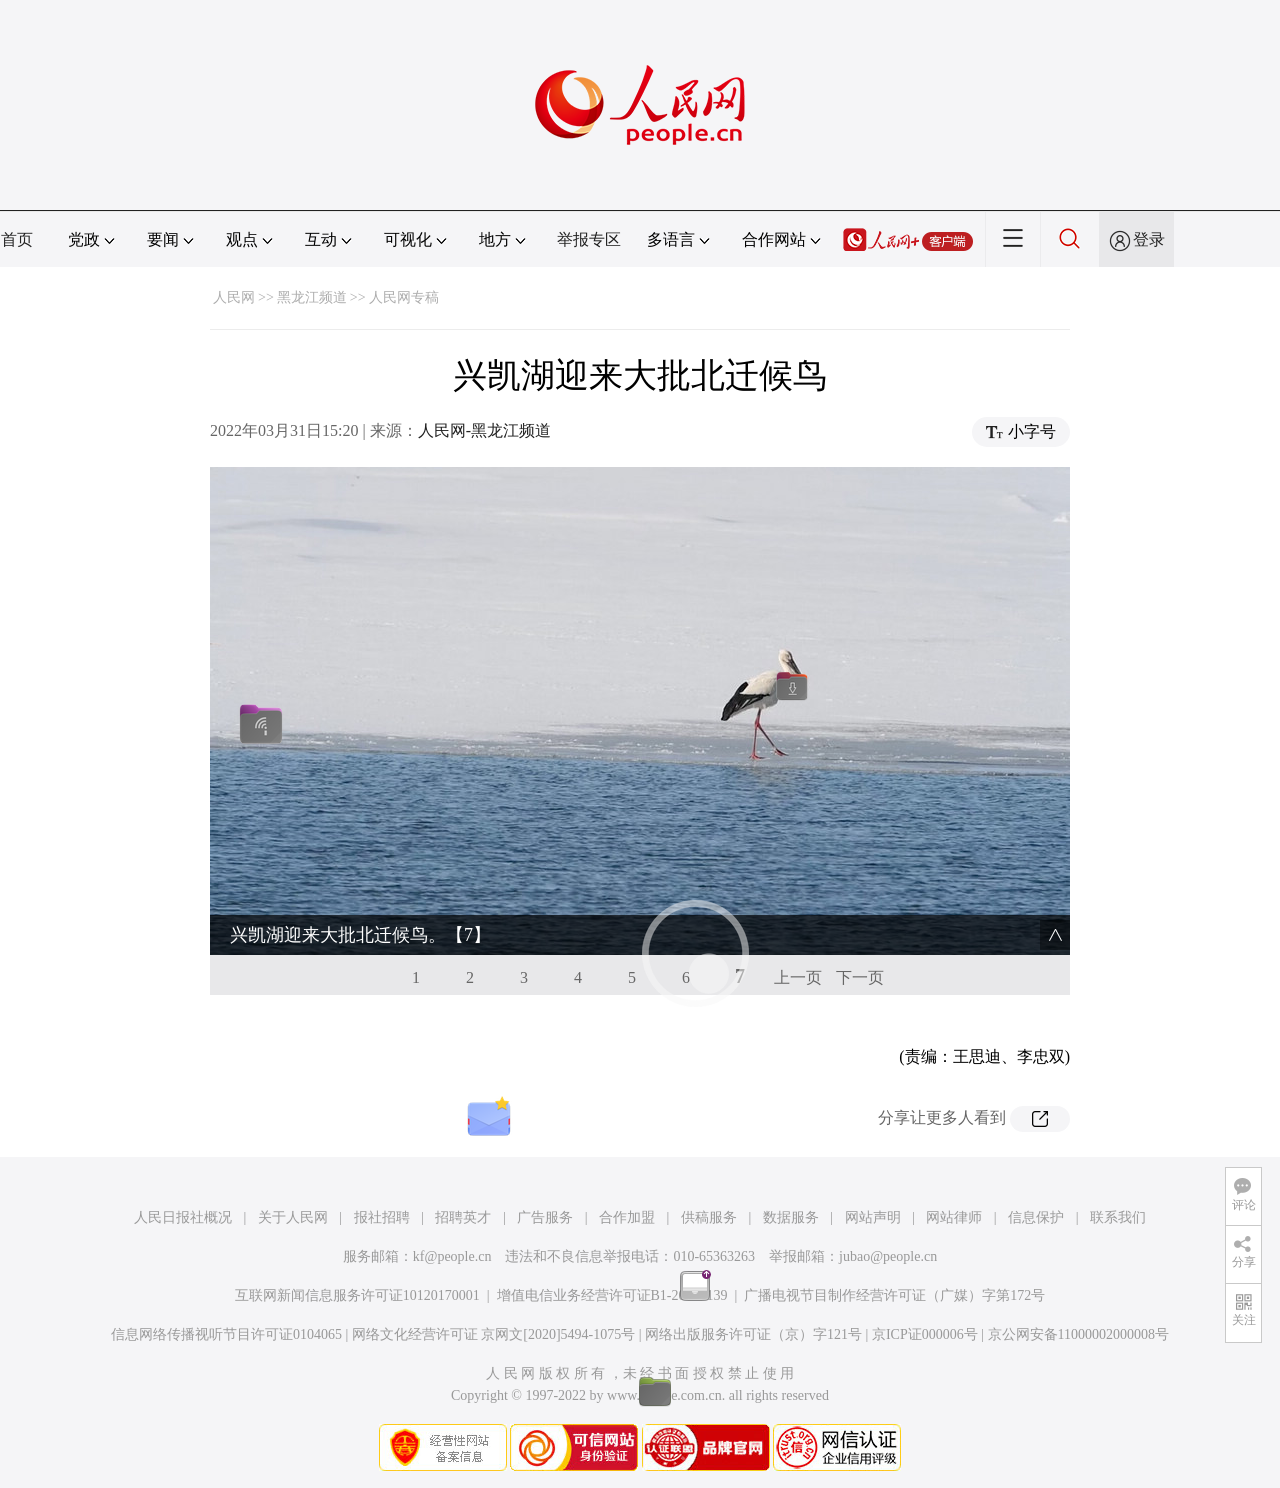 The width and height of the screenshot is (1280, 1488). Describe the element at coordinates (655, 1391) in the screenshot. I see `open file folder` at that location.